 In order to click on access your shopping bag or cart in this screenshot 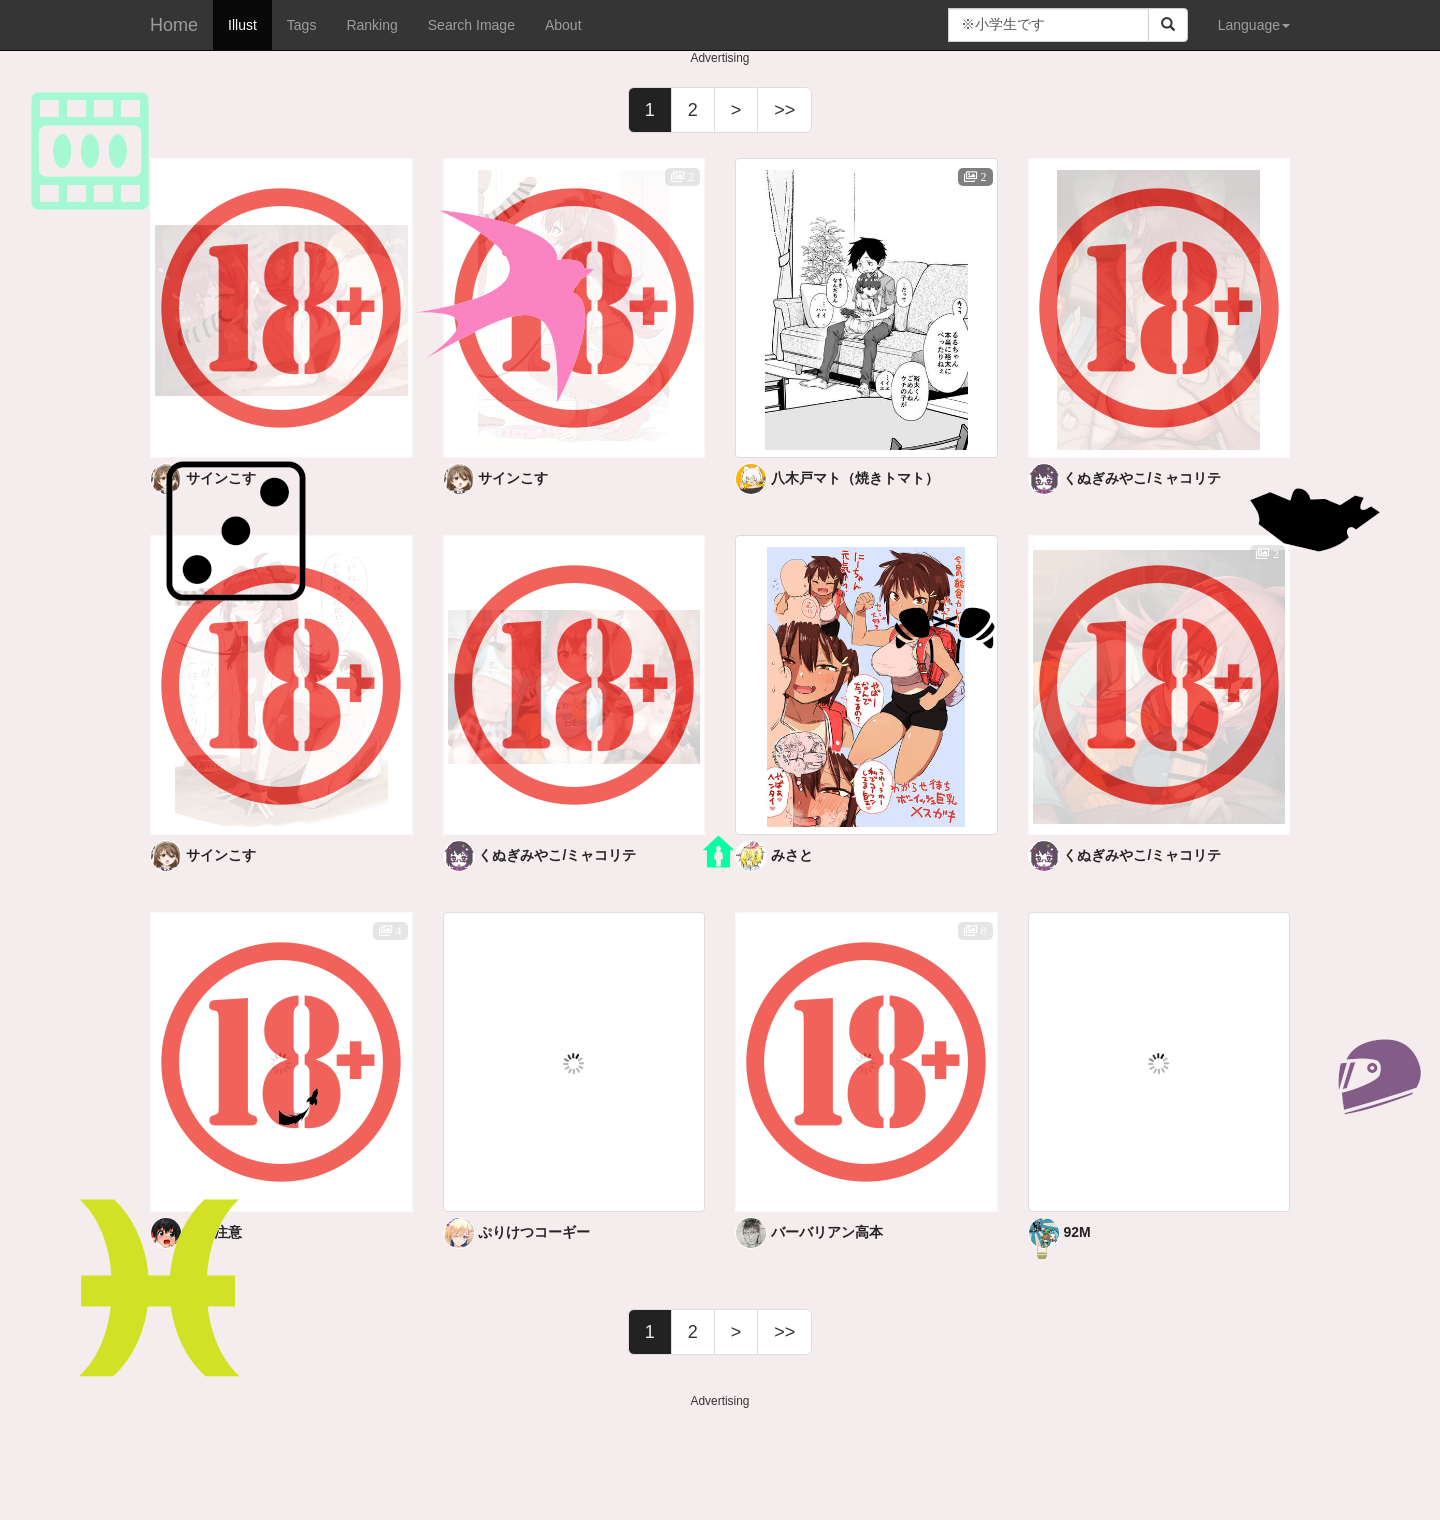, I will do `click(1042, 1249)`.